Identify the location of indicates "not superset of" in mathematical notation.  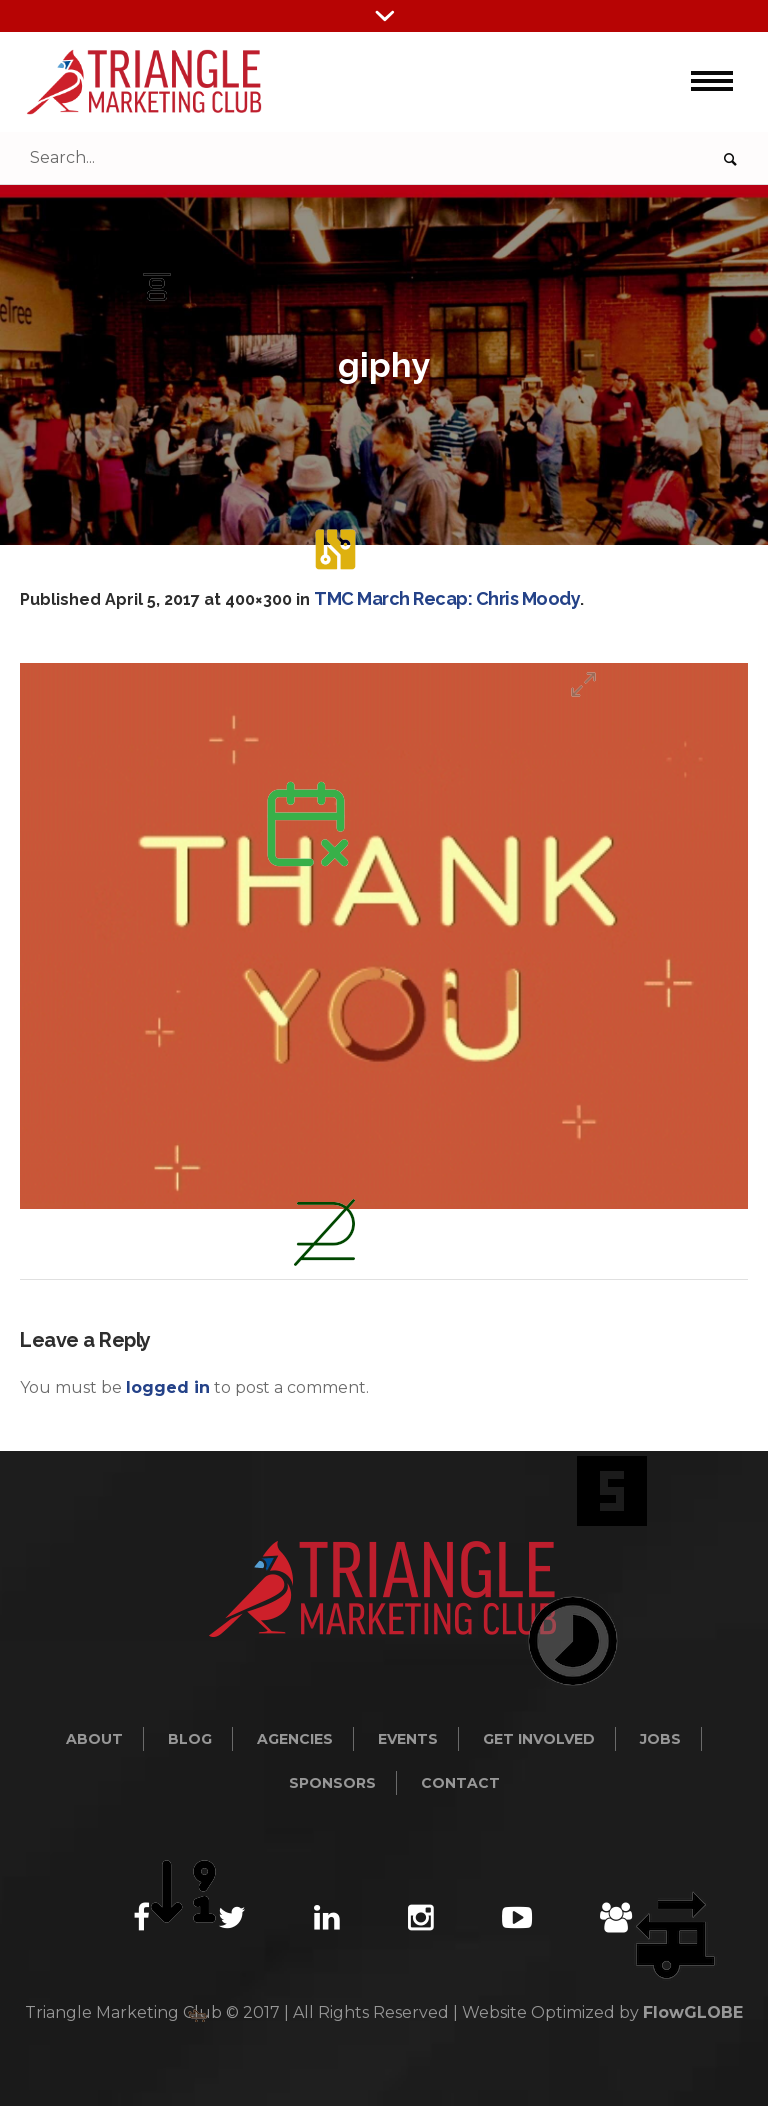
(324, 1232).